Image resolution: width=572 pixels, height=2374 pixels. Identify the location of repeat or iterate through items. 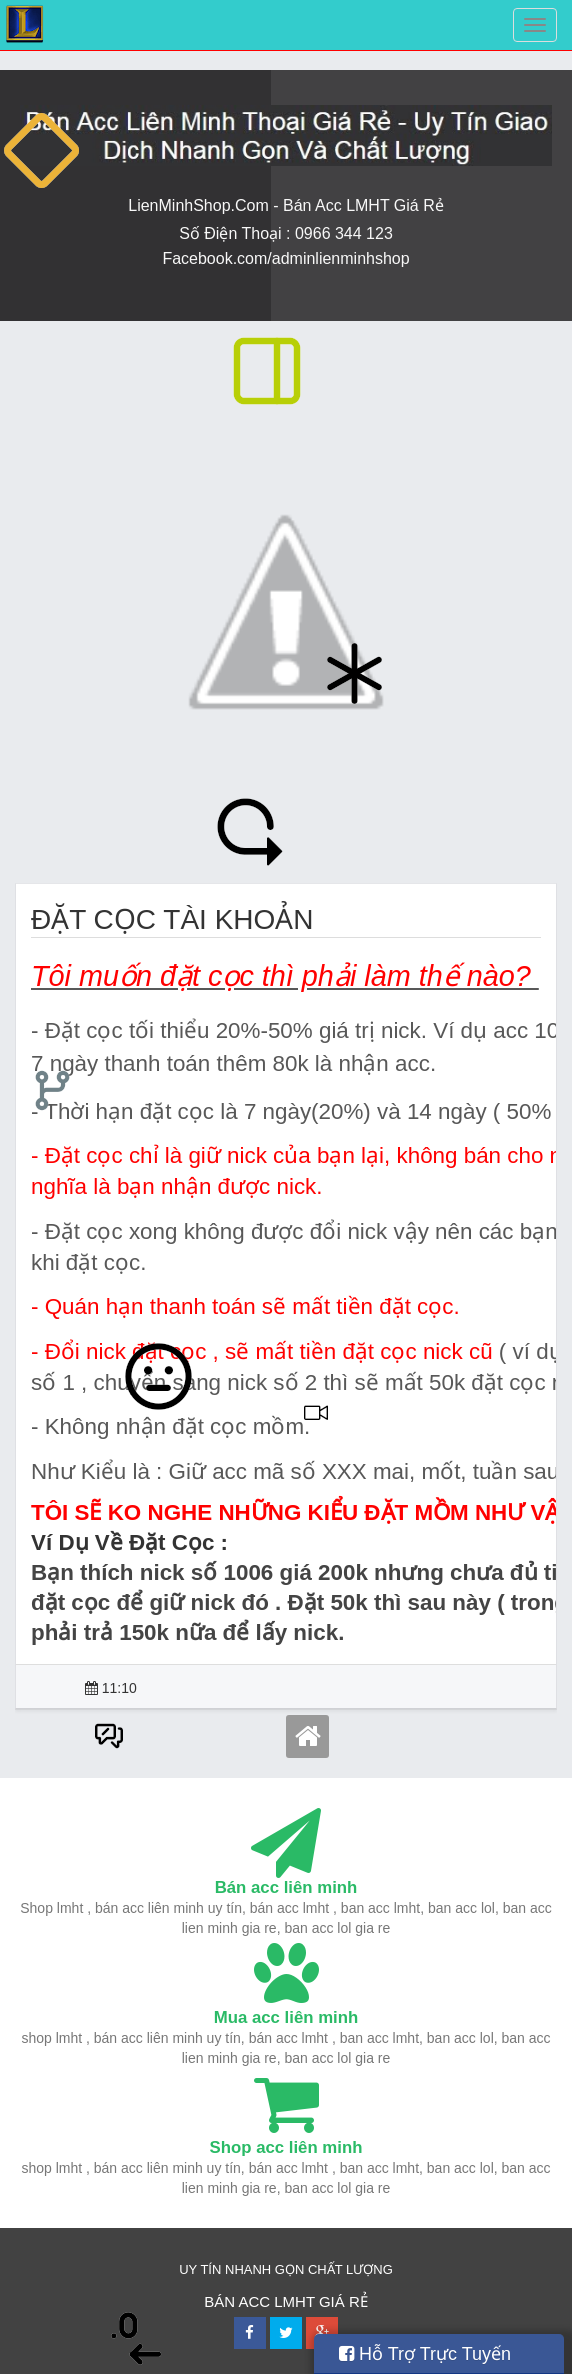
(249, 830).